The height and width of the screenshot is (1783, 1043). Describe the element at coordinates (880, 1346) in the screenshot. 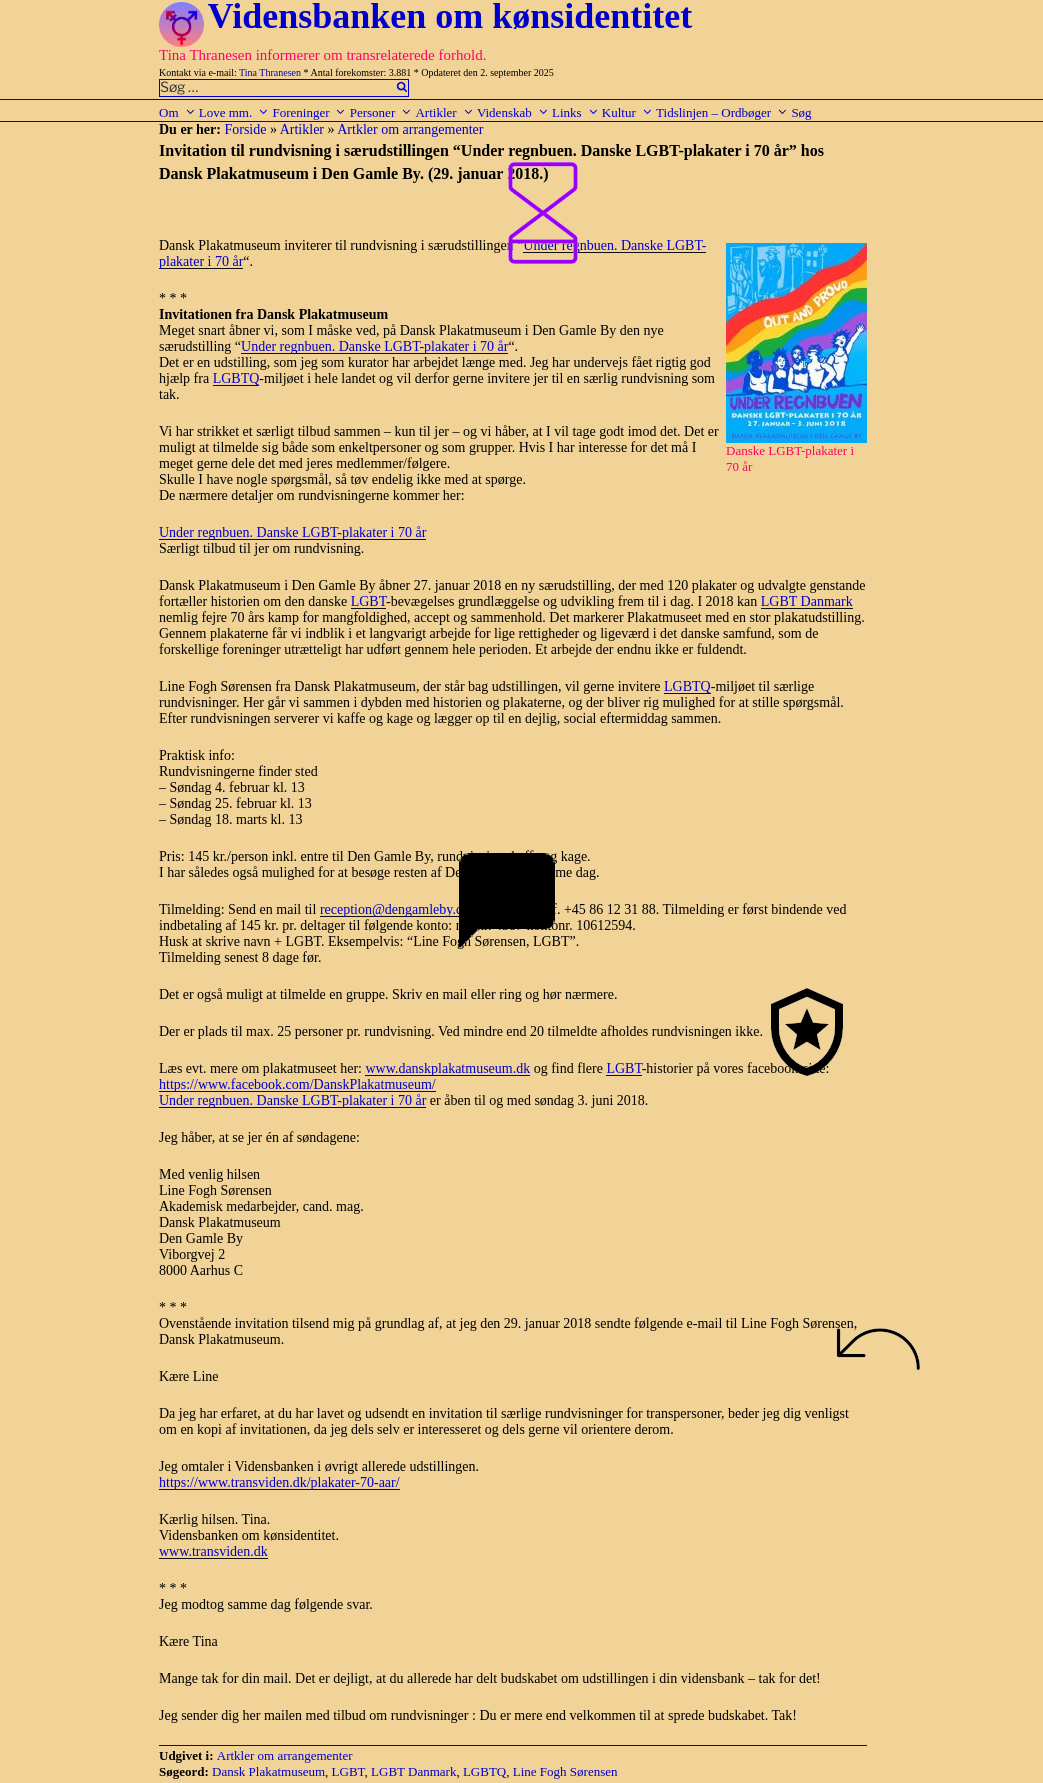

I see `undo previous action` at that location.